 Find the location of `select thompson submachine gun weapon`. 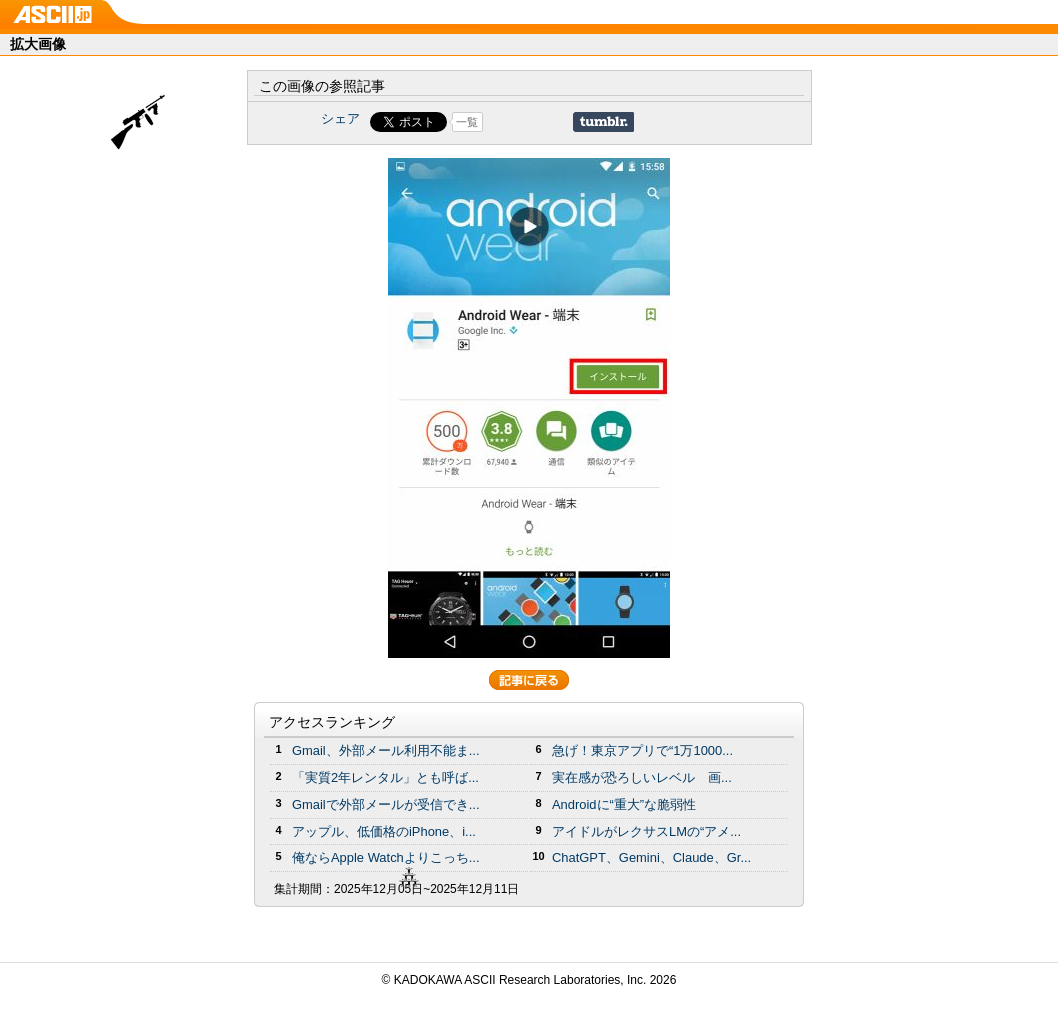

select thompson submachine gun weapon is located at coordinates (138, 122).